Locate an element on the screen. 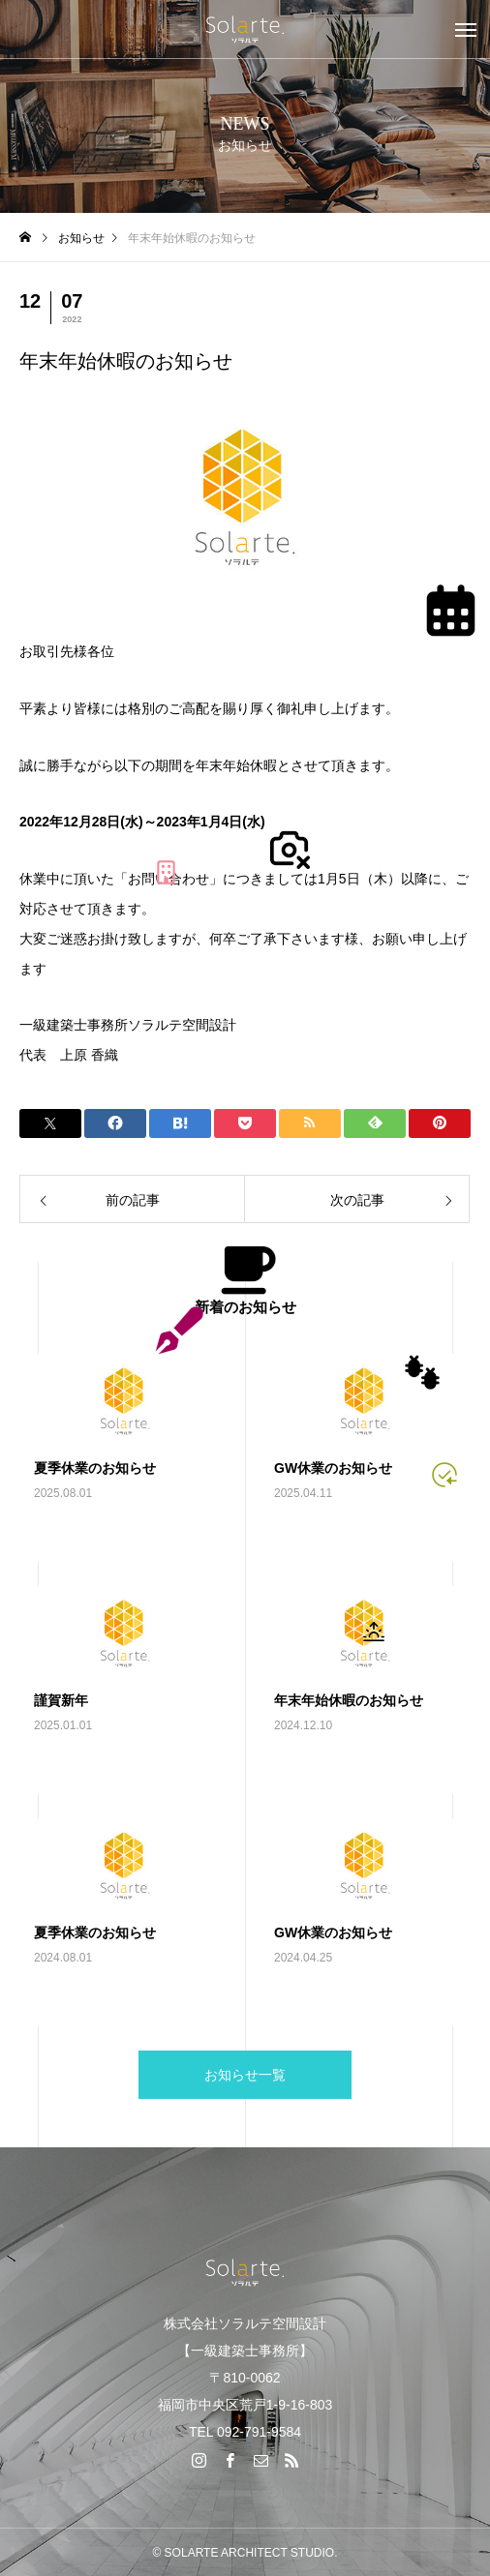  find nearby coffee shops or cafés is located at coordinates (247, 1269).